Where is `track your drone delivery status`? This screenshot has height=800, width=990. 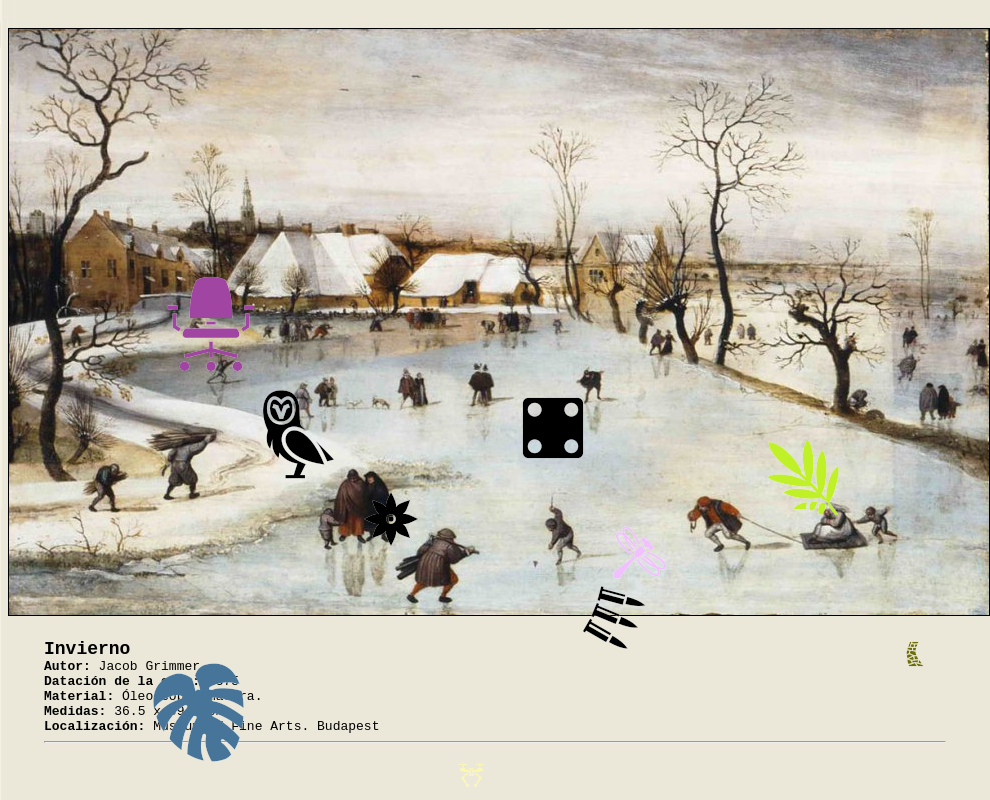
track your drone delivery status is located at coordinates (471, 774).